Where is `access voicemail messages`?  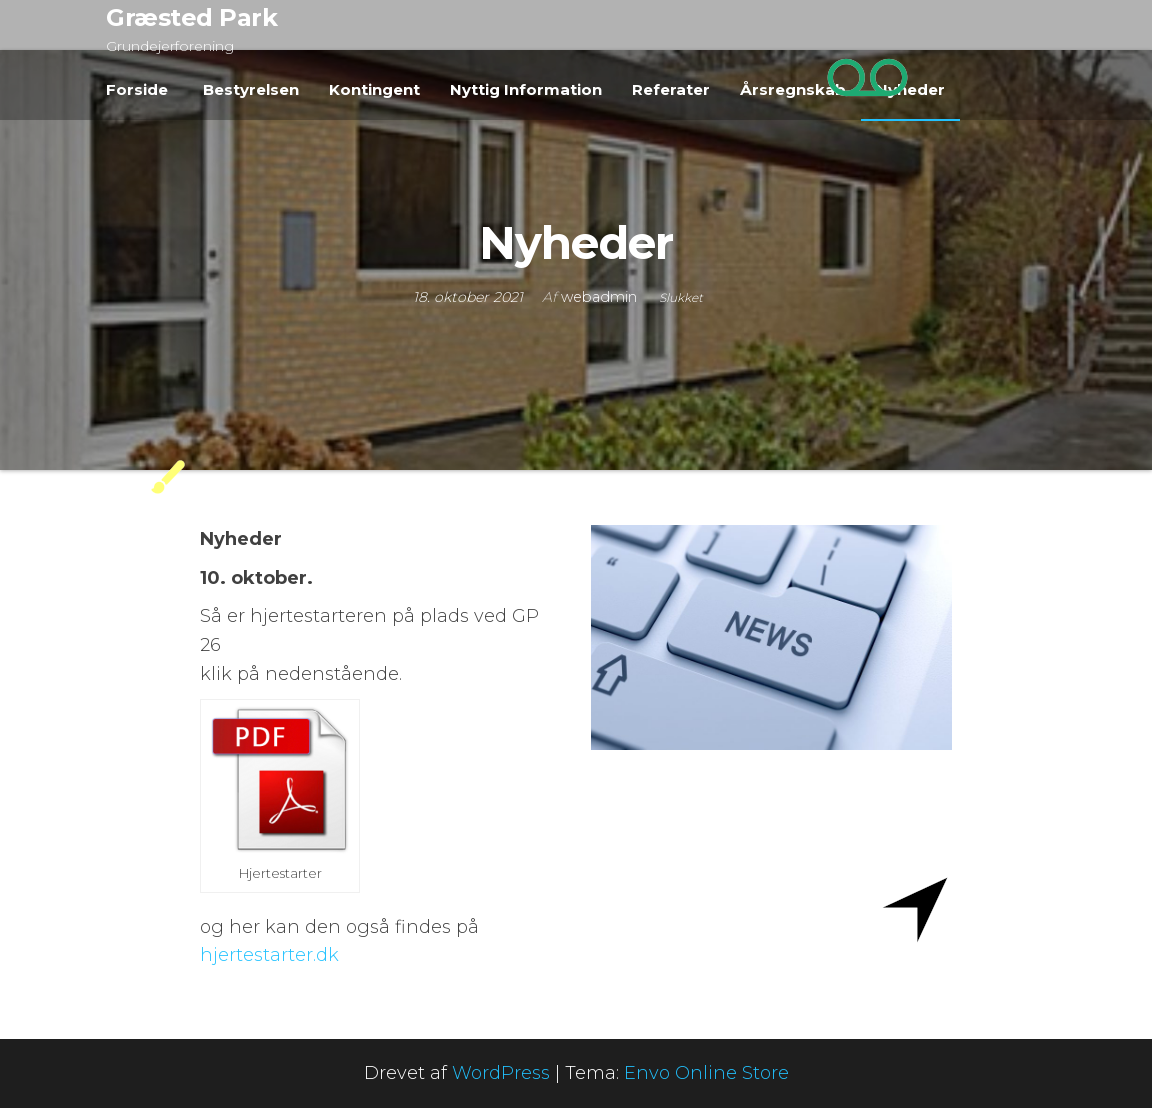 access voicemail messages is located at coordinates (867, 77).